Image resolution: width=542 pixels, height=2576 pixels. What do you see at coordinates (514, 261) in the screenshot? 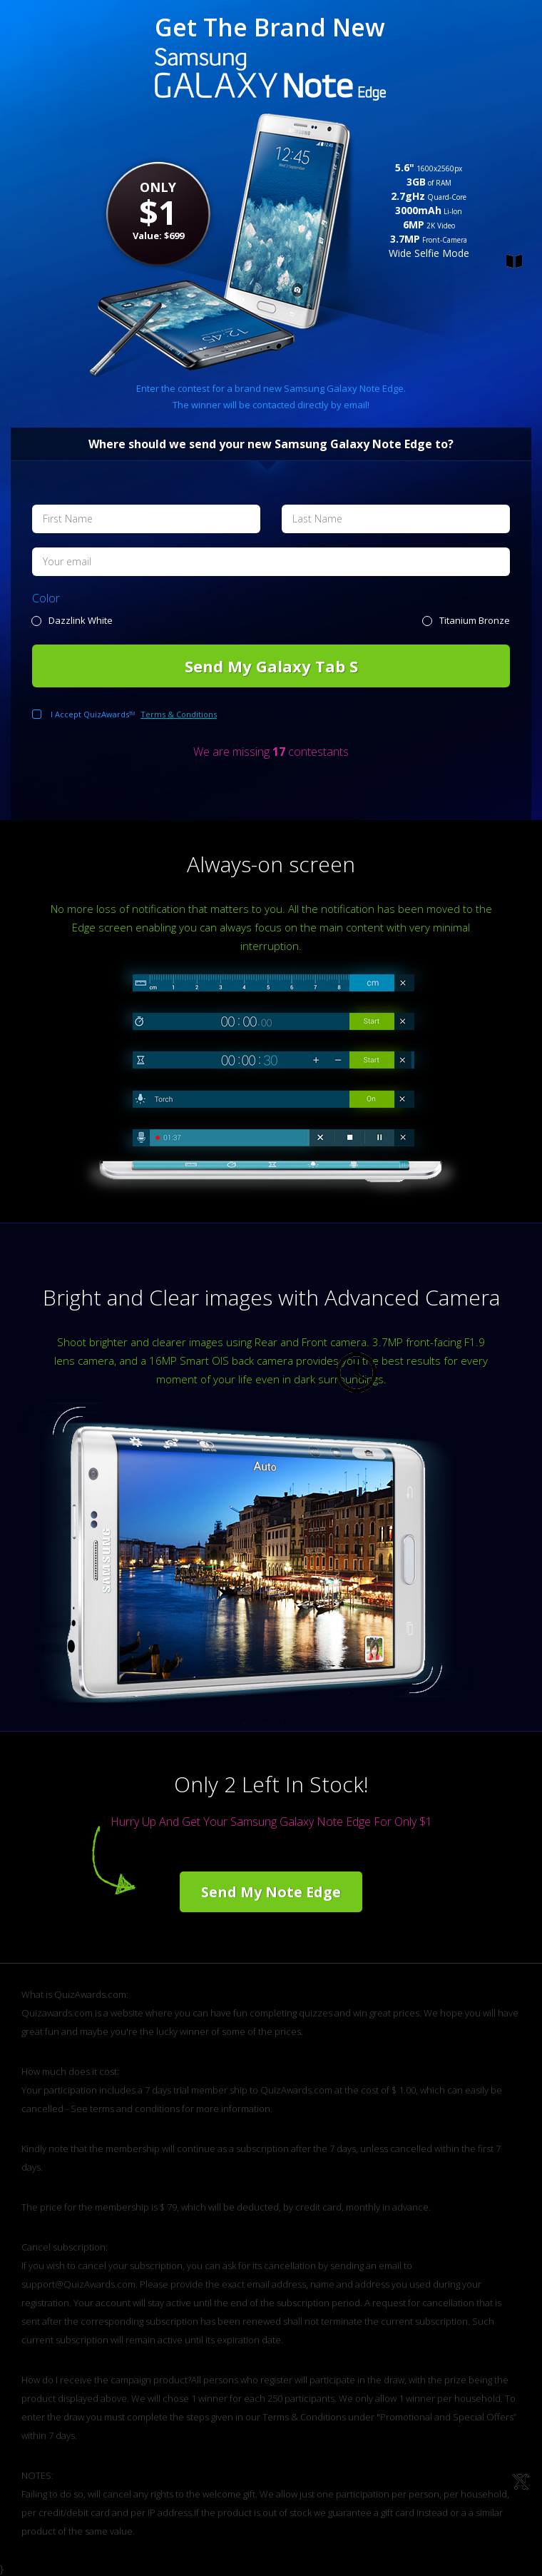
I see `open reading mode or e-reader` at bounding box center [514, 261].